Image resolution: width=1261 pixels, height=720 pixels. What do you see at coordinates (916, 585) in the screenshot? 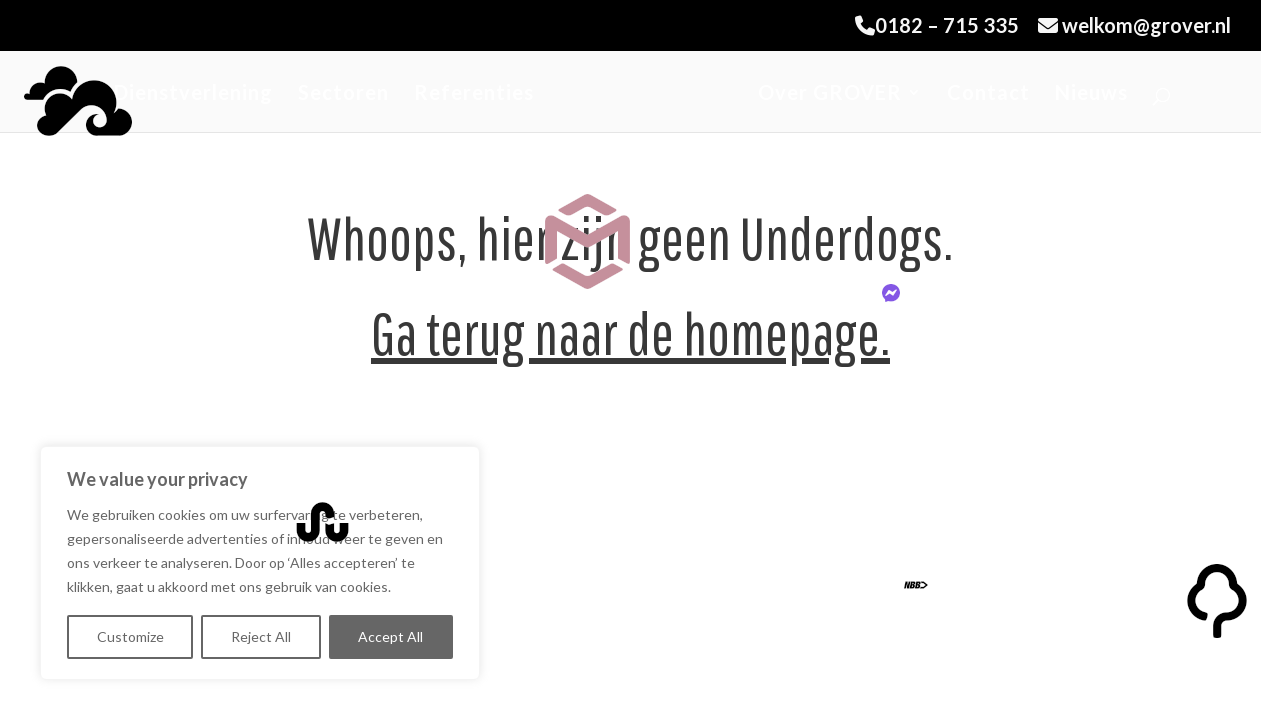
I see `NBB company logo` at bounding box center [916, 585].